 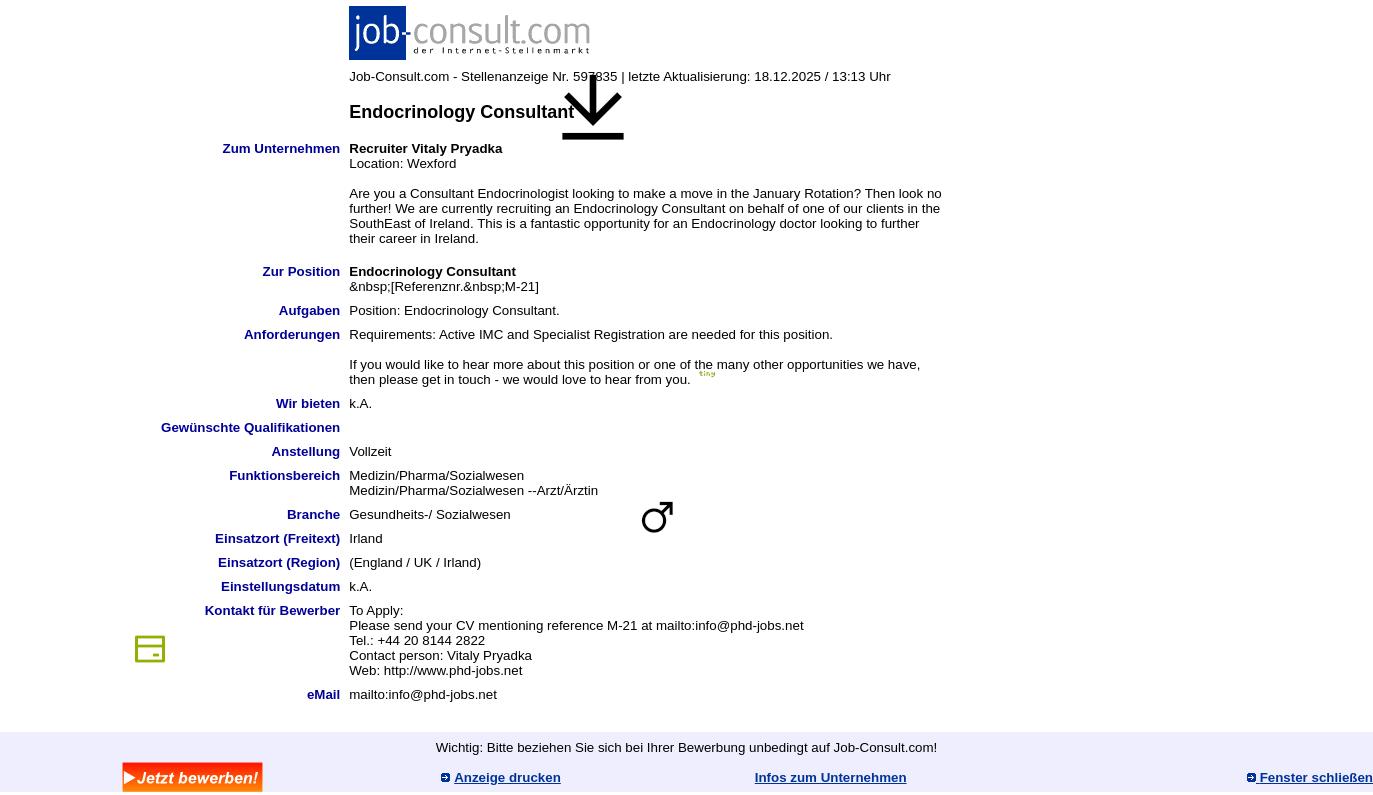 What do you see at coordinates (707, 374) in the screenshot?
I see `tinygrad logo` at bounding box center [707, 374].